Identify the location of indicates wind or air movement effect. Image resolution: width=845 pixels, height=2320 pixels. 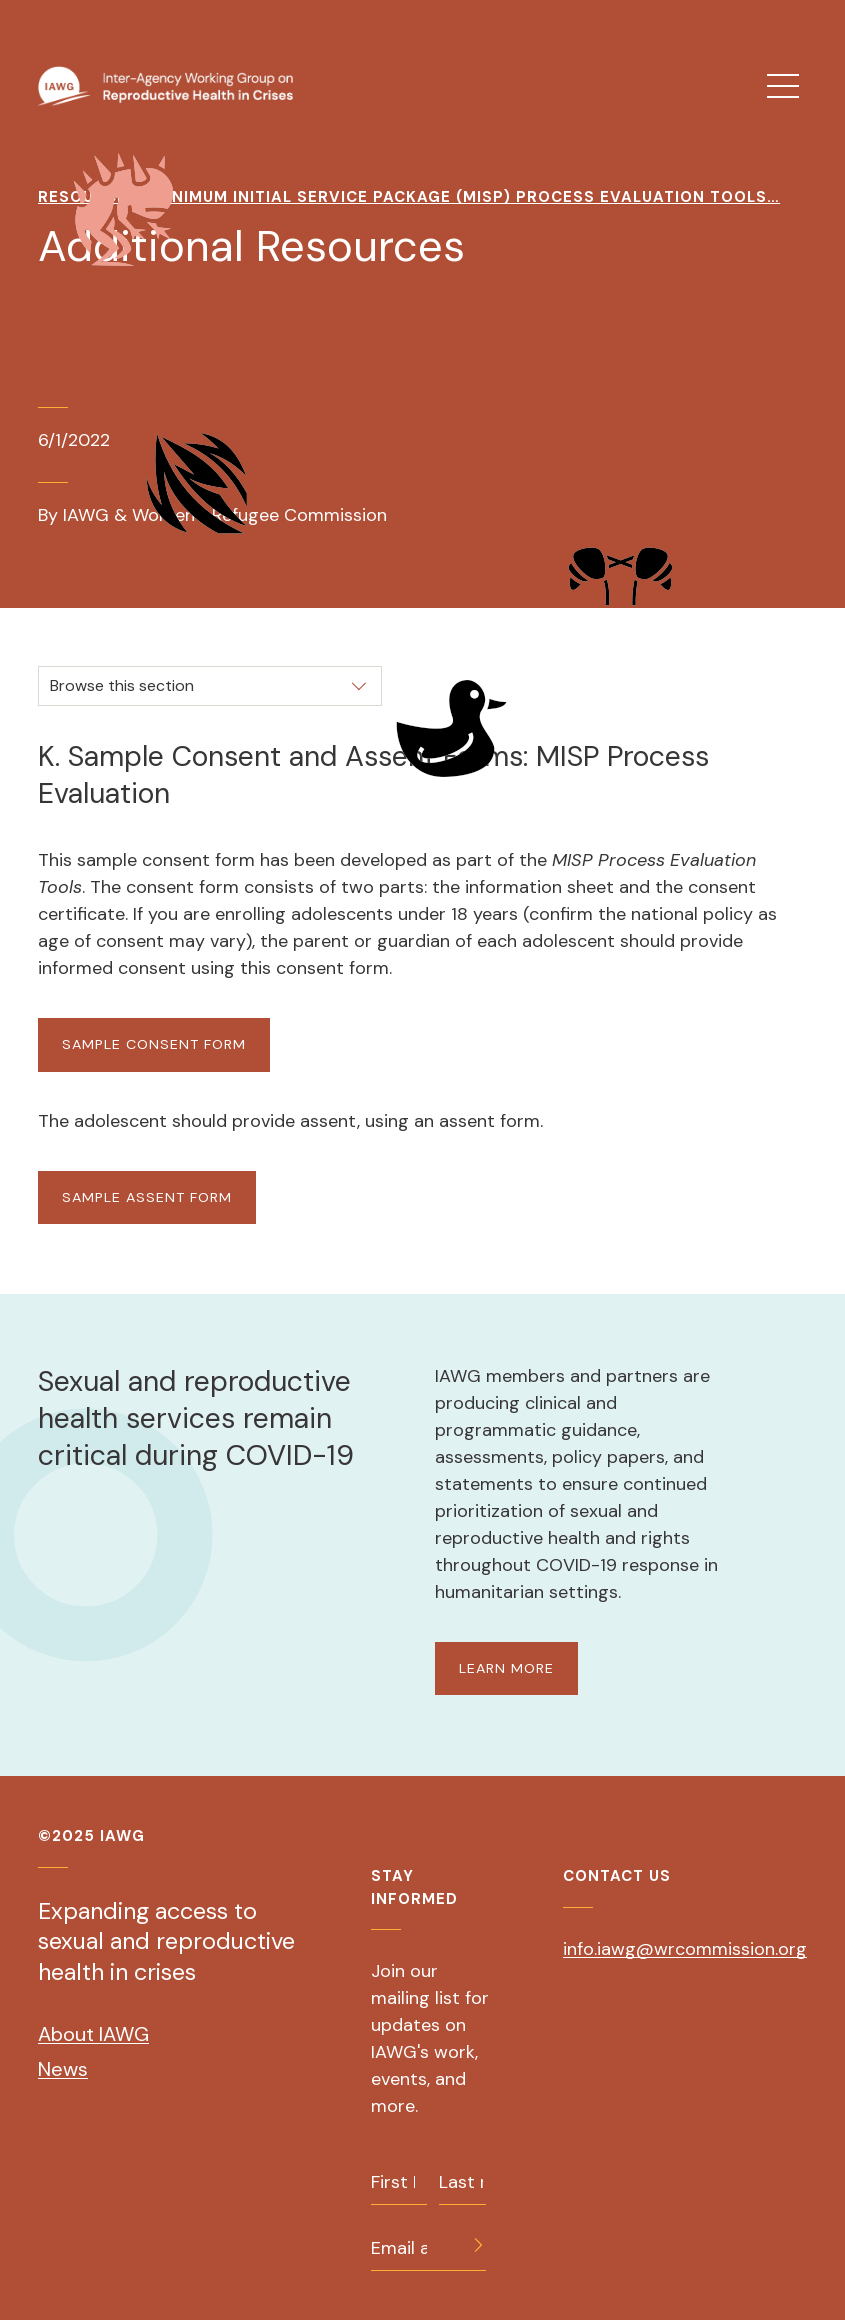
(197, 483).